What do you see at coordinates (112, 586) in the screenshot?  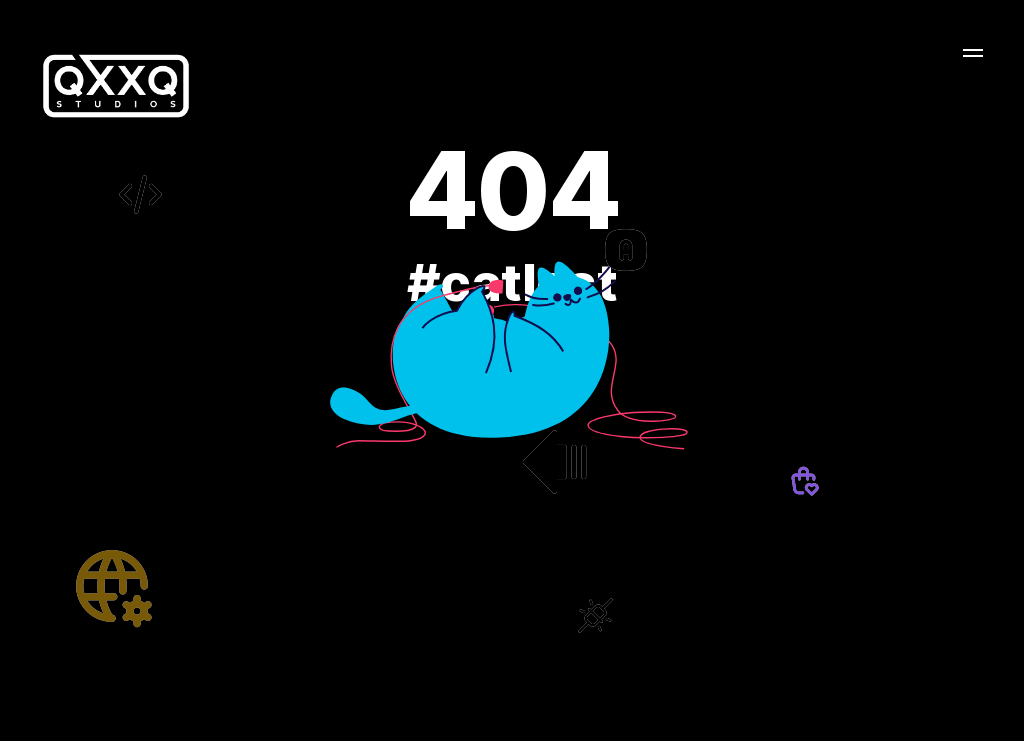 I see `configure global or regional settings` at bounding box center [112, 586].